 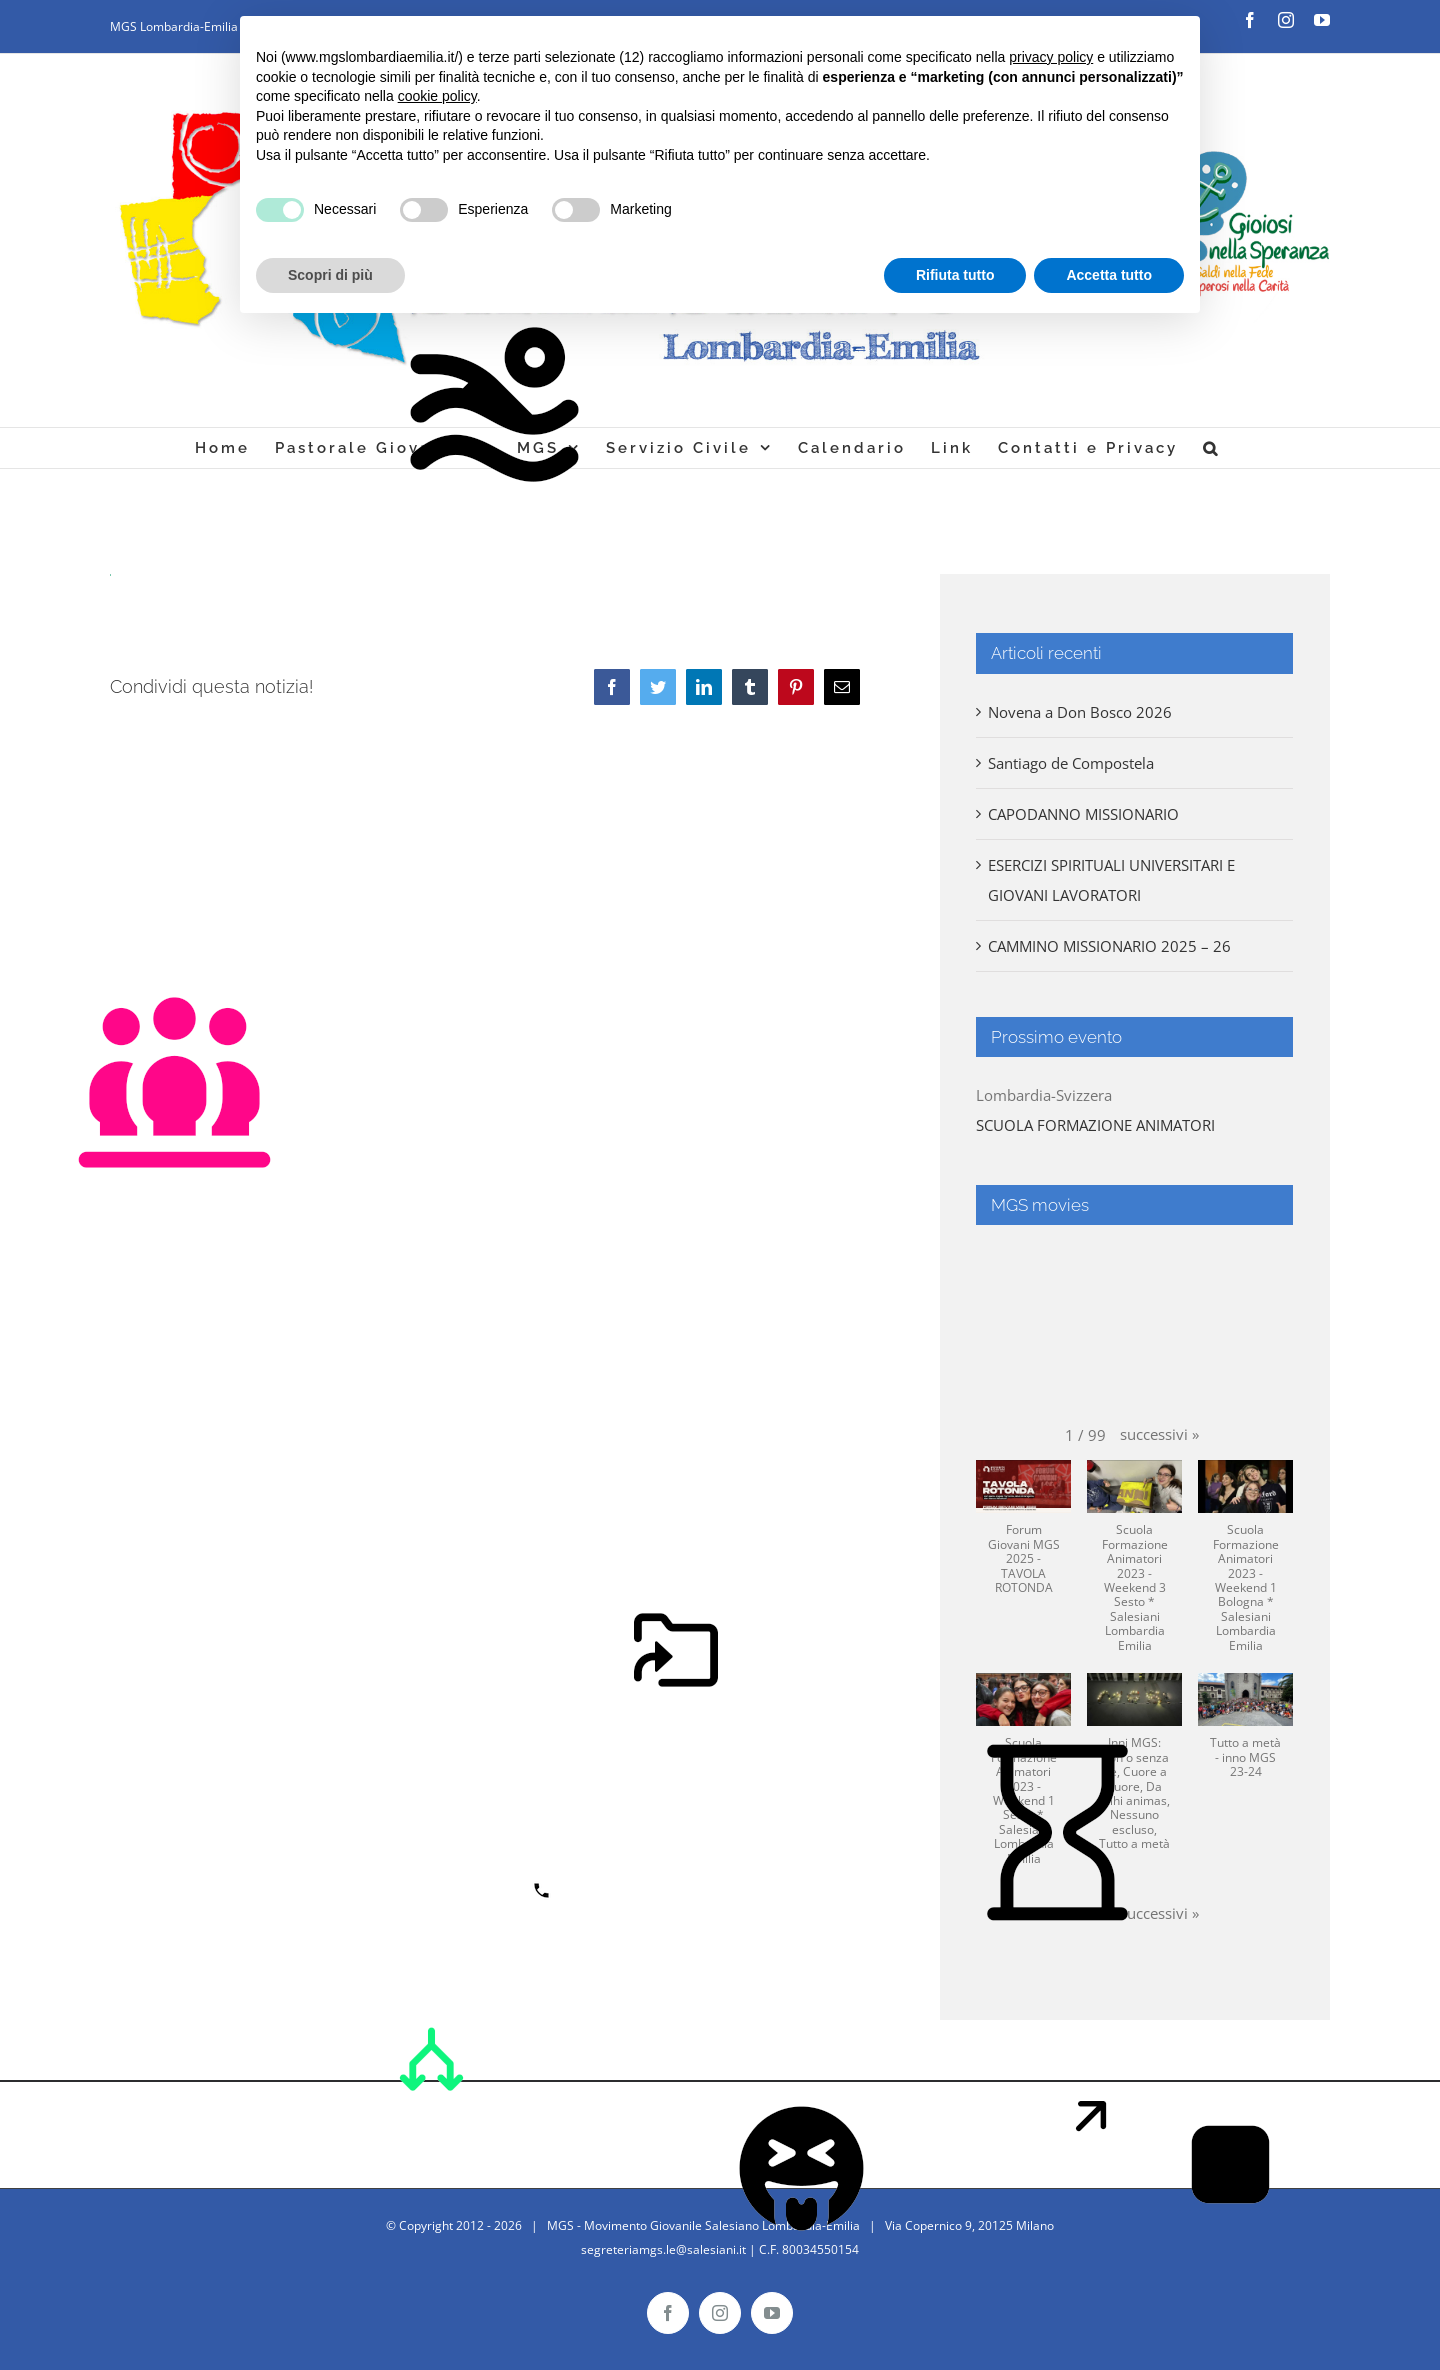 I want to click on stop media playback, so click(x=1230, y=2164).